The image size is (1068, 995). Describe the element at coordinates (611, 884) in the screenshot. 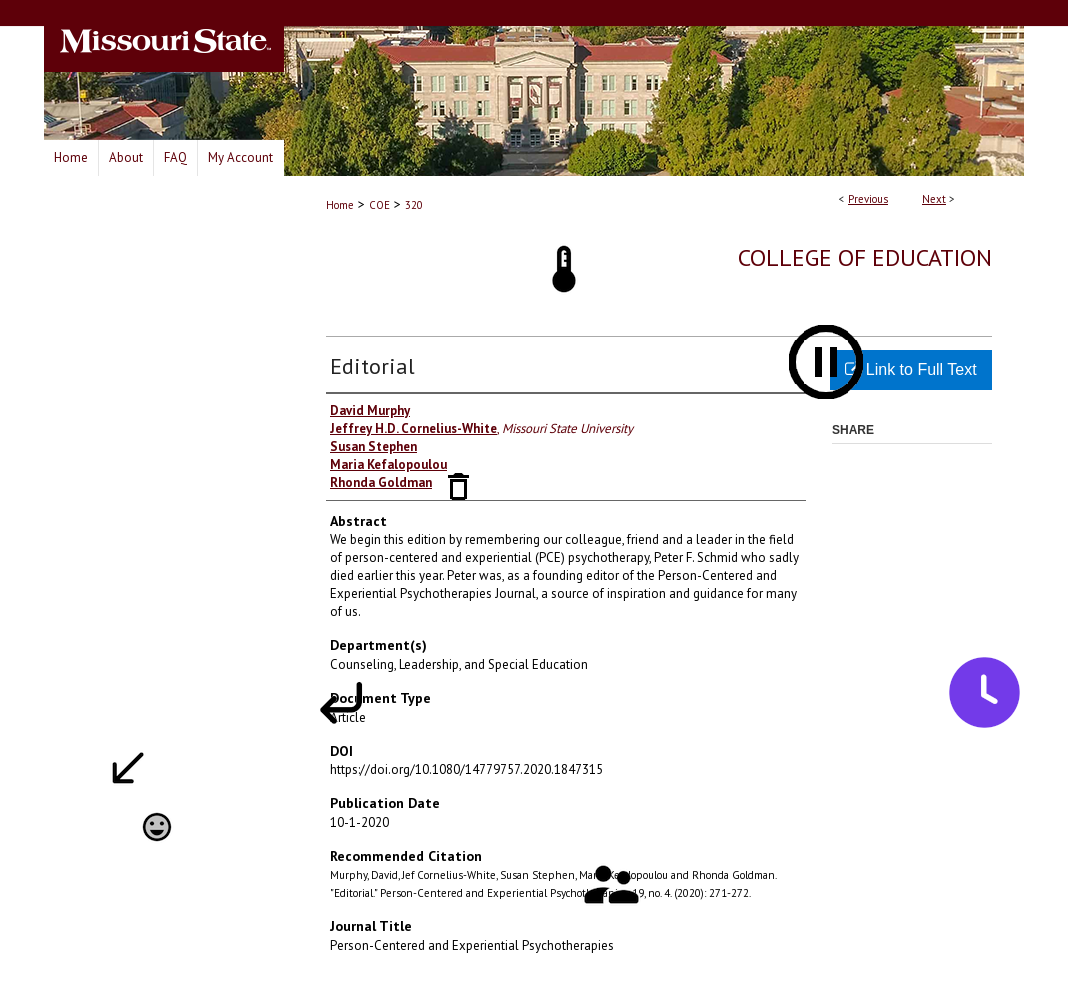

I see `view team members or supervised accounts` at that location.